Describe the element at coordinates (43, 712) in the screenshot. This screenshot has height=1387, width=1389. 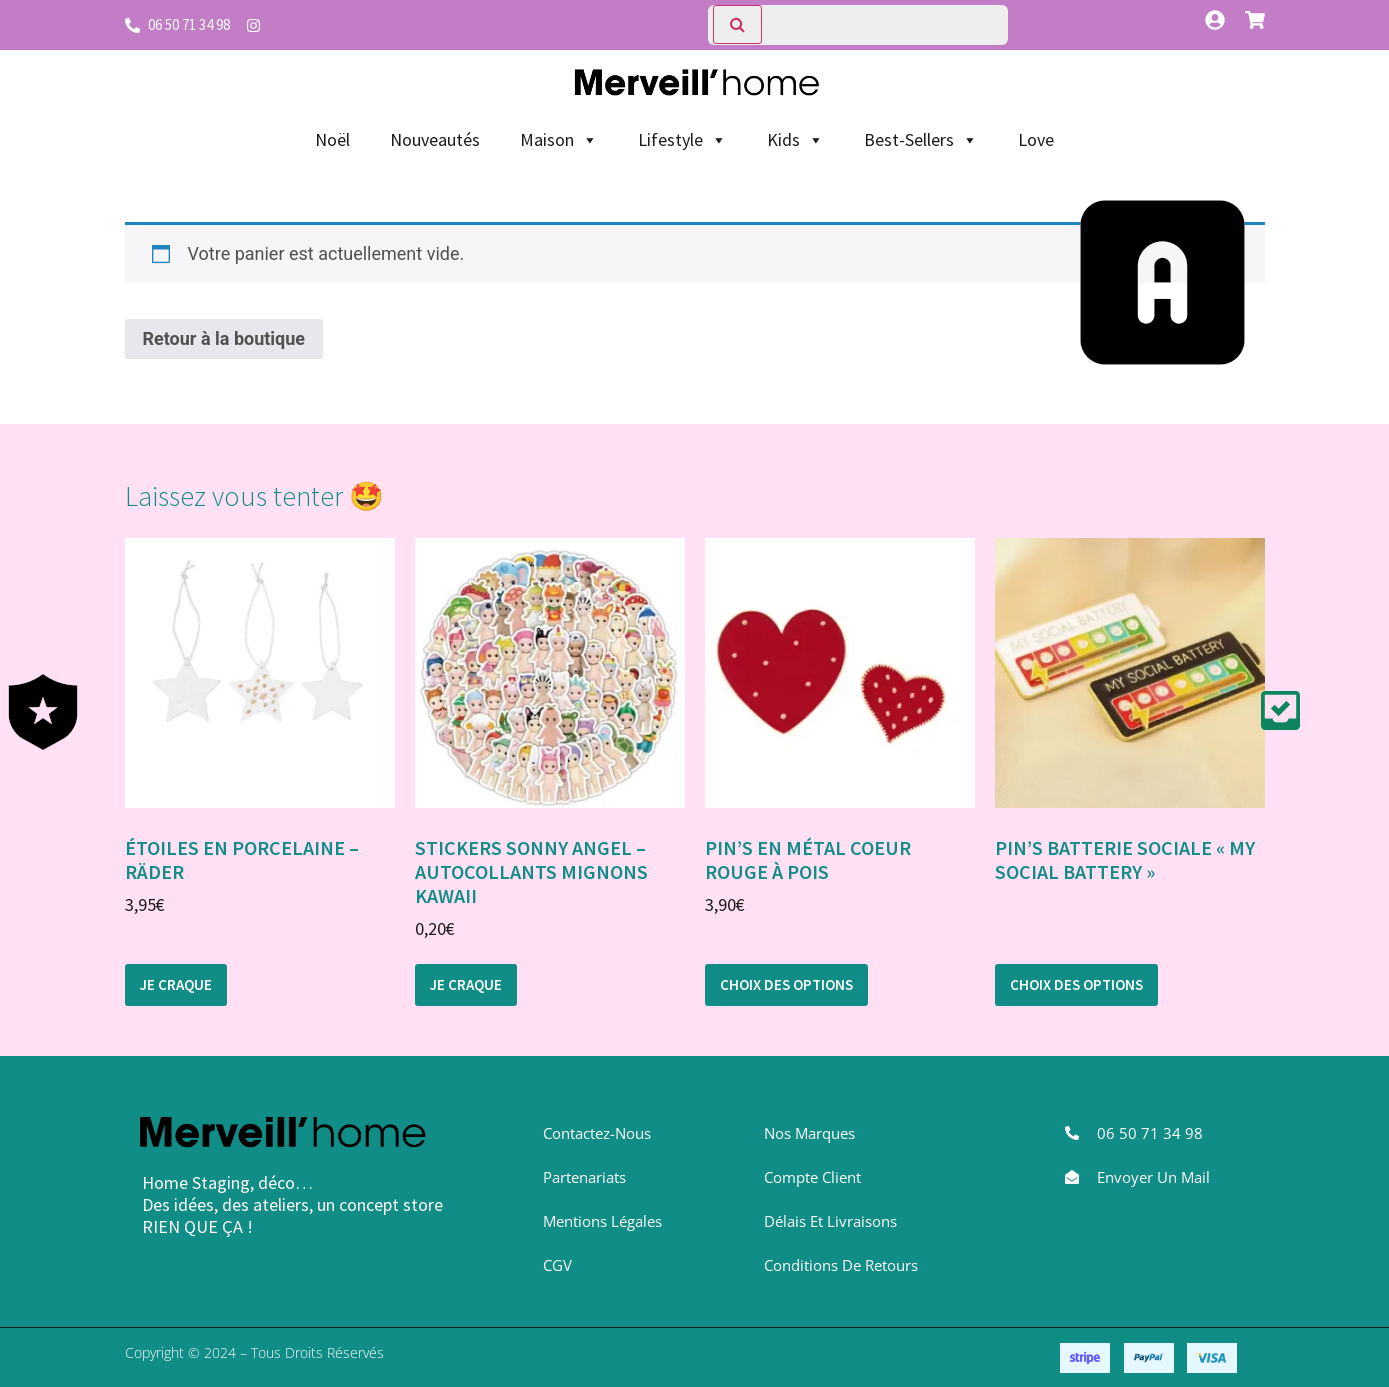
I see `view security or protection settings` at that location.